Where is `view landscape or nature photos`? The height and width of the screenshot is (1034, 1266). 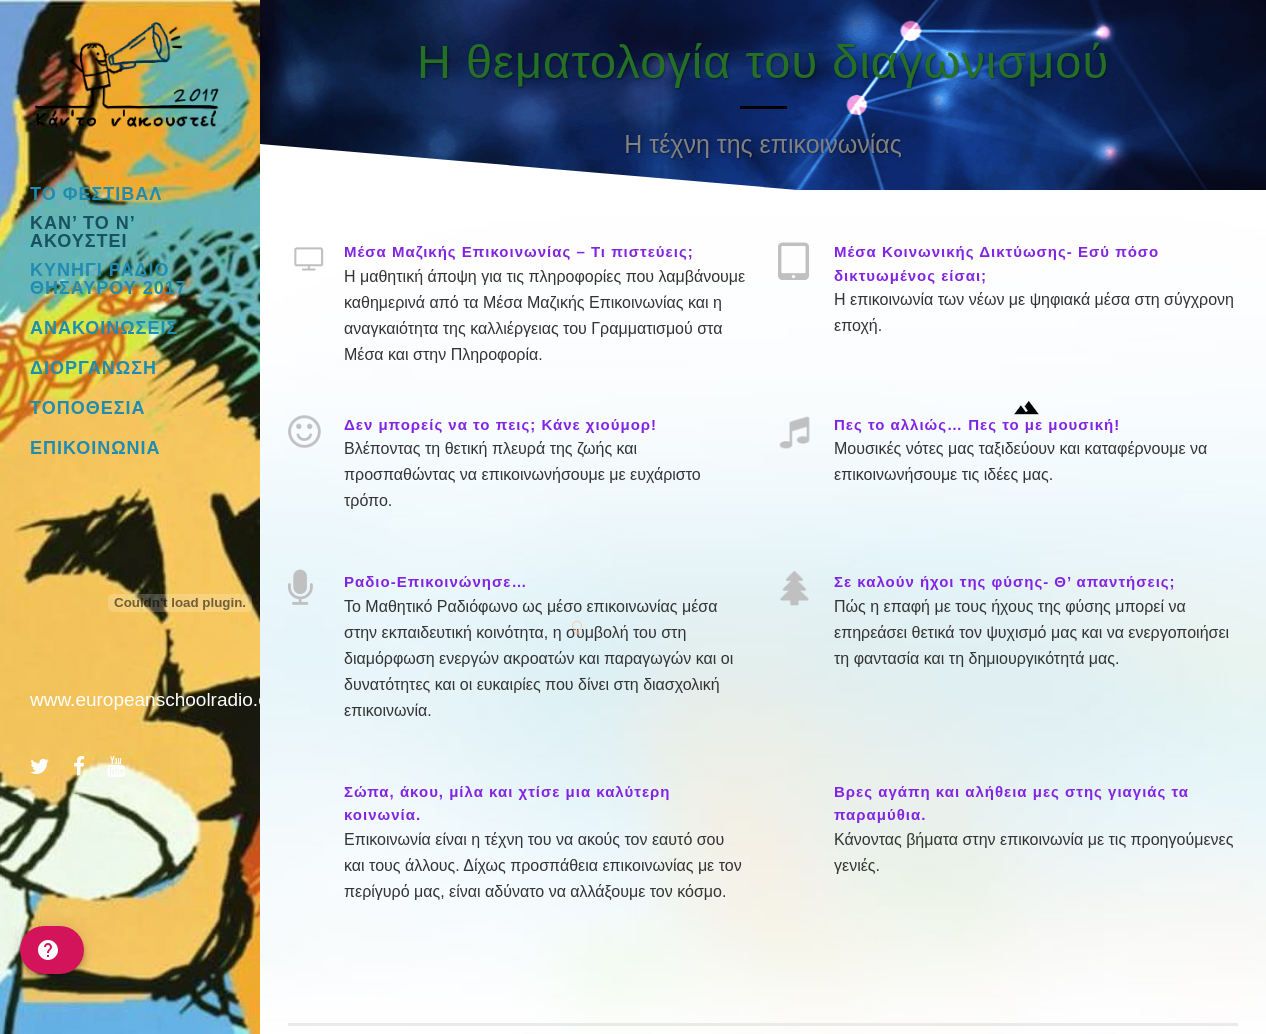
view landscape or nature photos is located at coordinates (1026, 407).